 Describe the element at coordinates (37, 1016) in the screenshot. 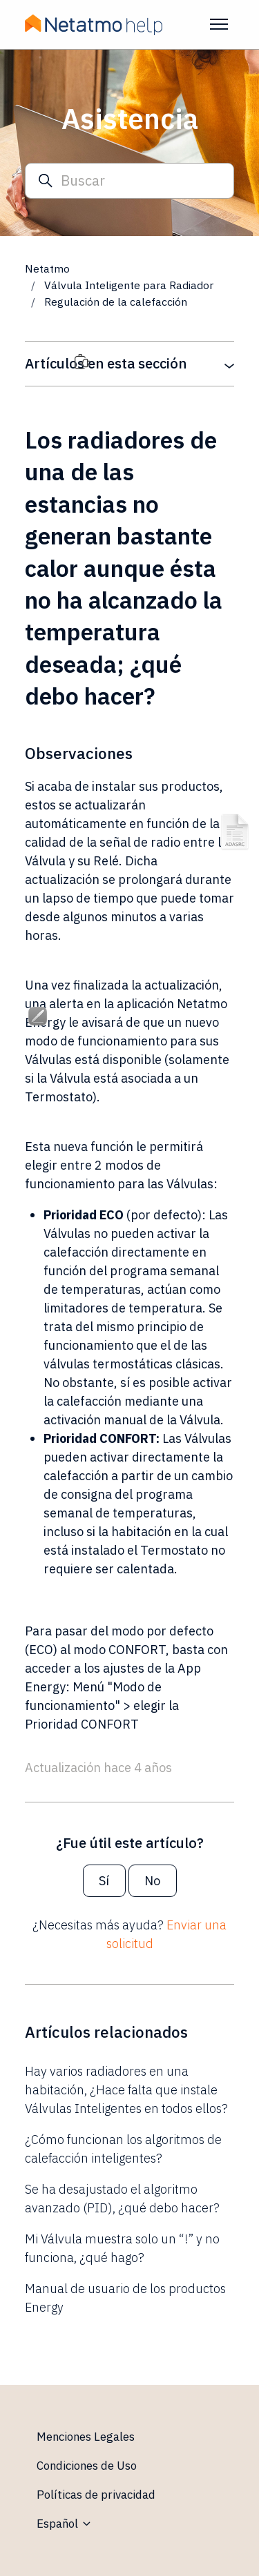

I see `open Pages for document editing` at that location.